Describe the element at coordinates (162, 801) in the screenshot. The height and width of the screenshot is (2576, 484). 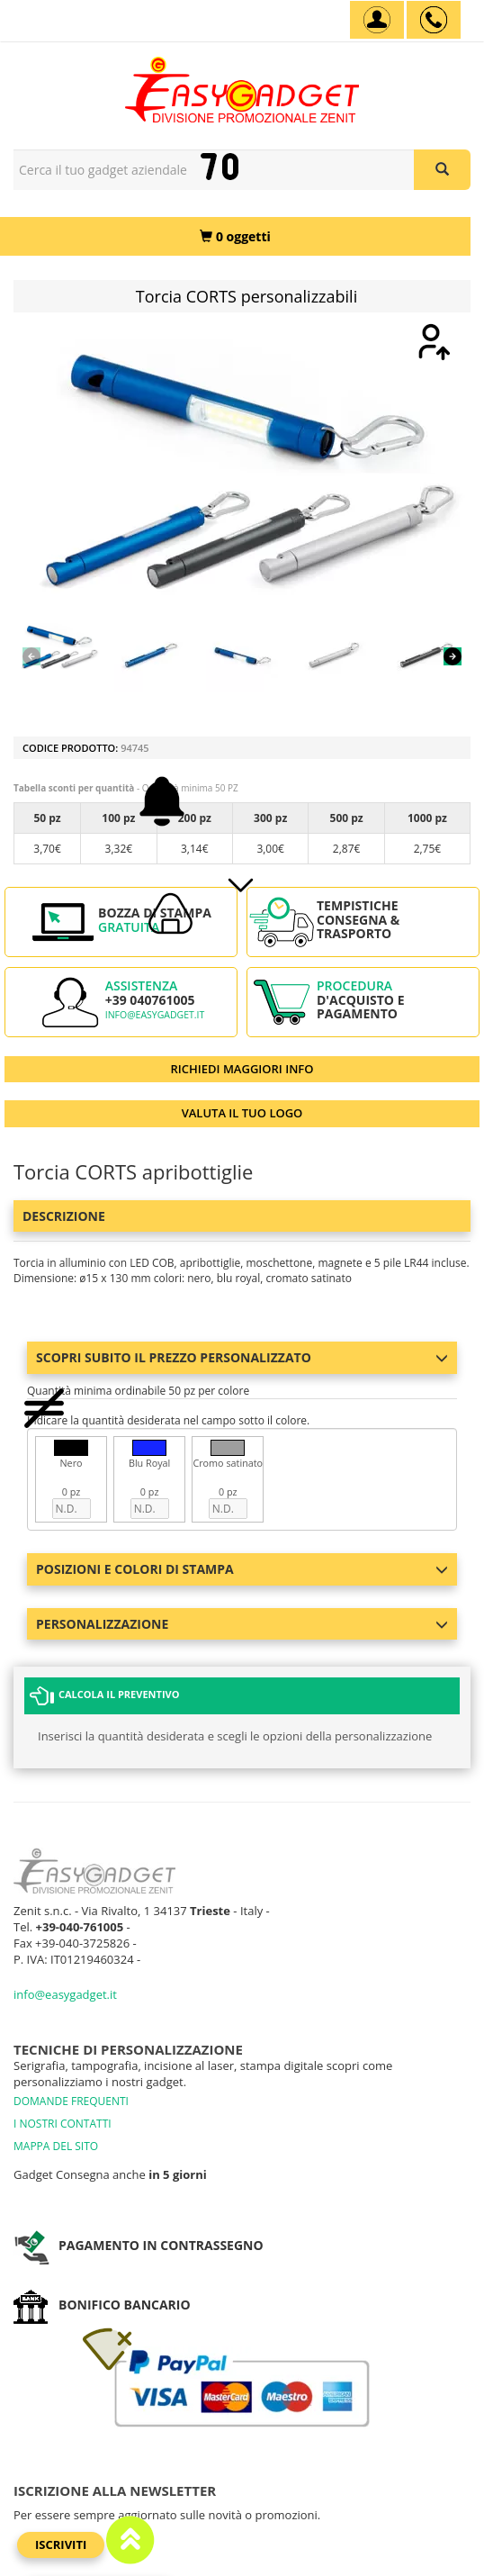
I see `view notifications` at that location.